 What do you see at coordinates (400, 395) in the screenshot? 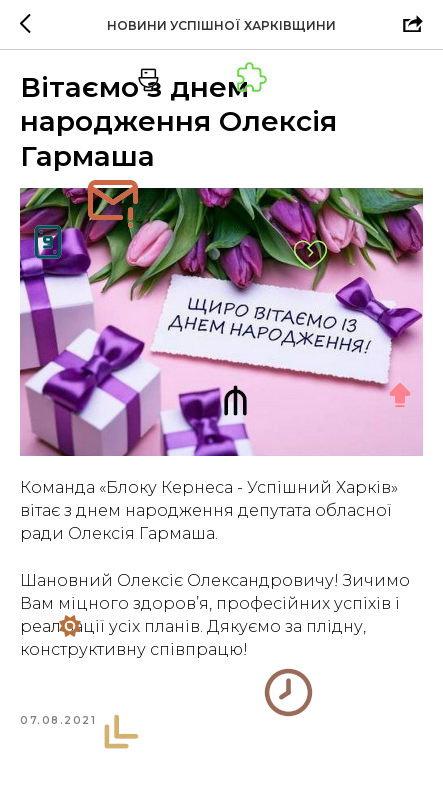
I see `upload a file or document` at bounding box center [400, 395].